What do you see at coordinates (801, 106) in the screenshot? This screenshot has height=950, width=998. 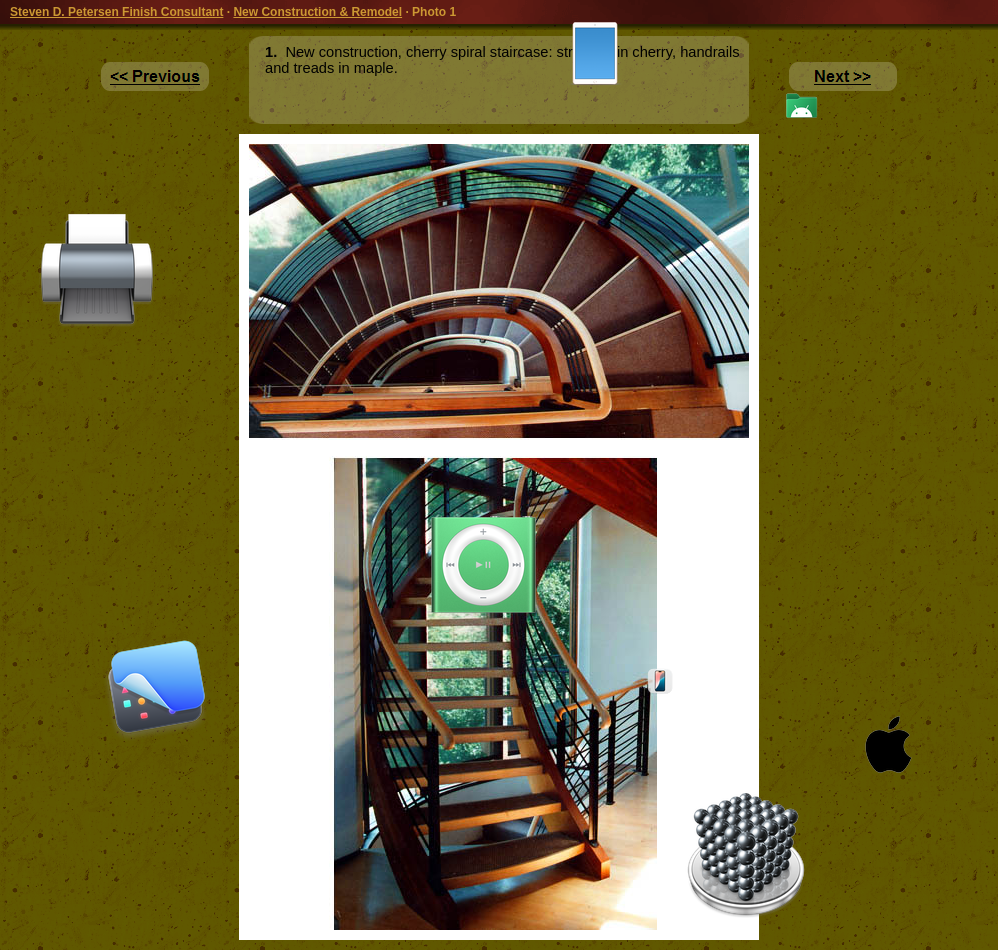 I see `open android-related files folder` at bounding box center [801, 106].